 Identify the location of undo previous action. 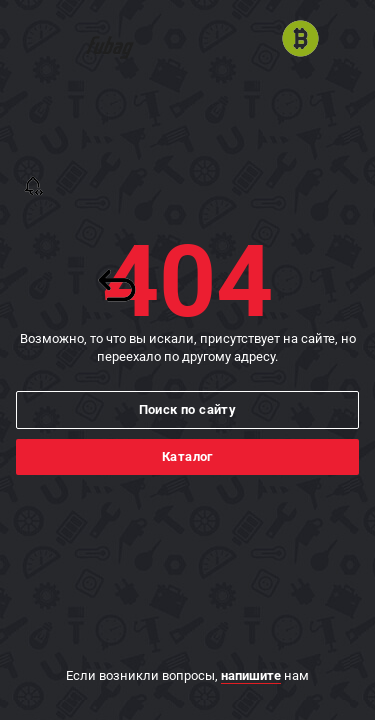
(117, 287).